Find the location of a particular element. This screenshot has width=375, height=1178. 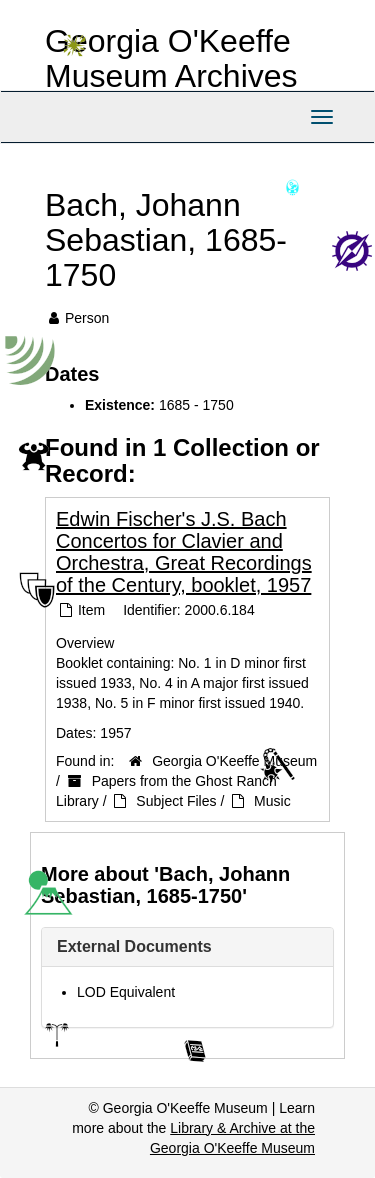

view protection history or past defenses is located at coordinates (37, 590).